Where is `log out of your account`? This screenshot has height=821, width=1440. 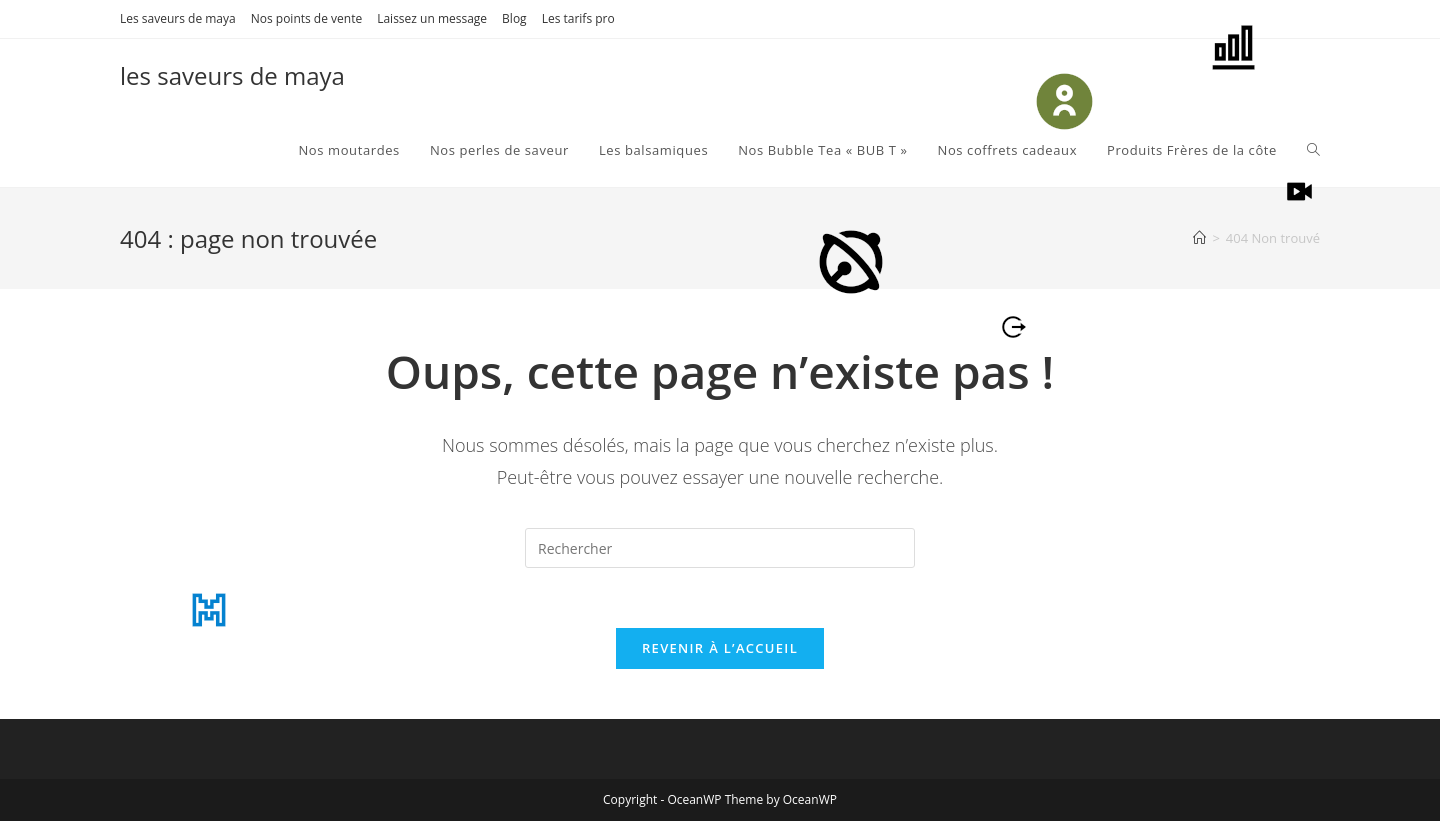
log out of your account is located at coordinates (1013, 327).